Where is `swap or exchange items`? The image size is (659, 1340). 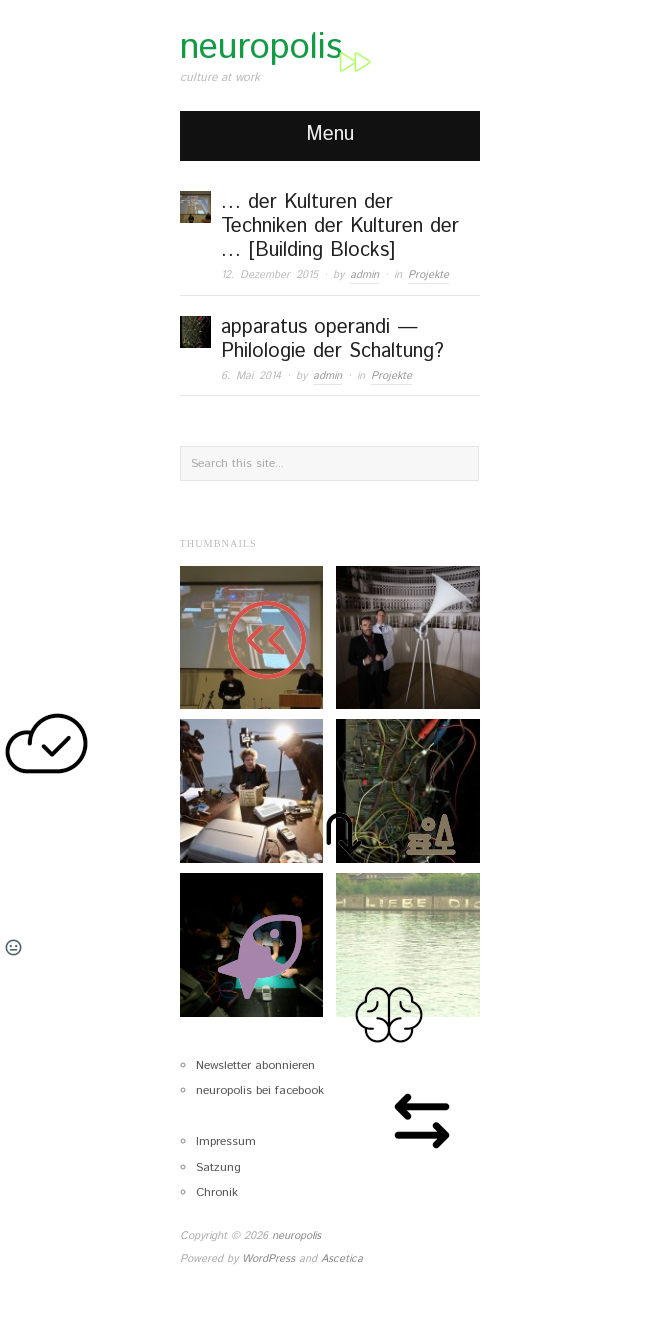 swap or exchange items is located at coordinates (422, 1121).